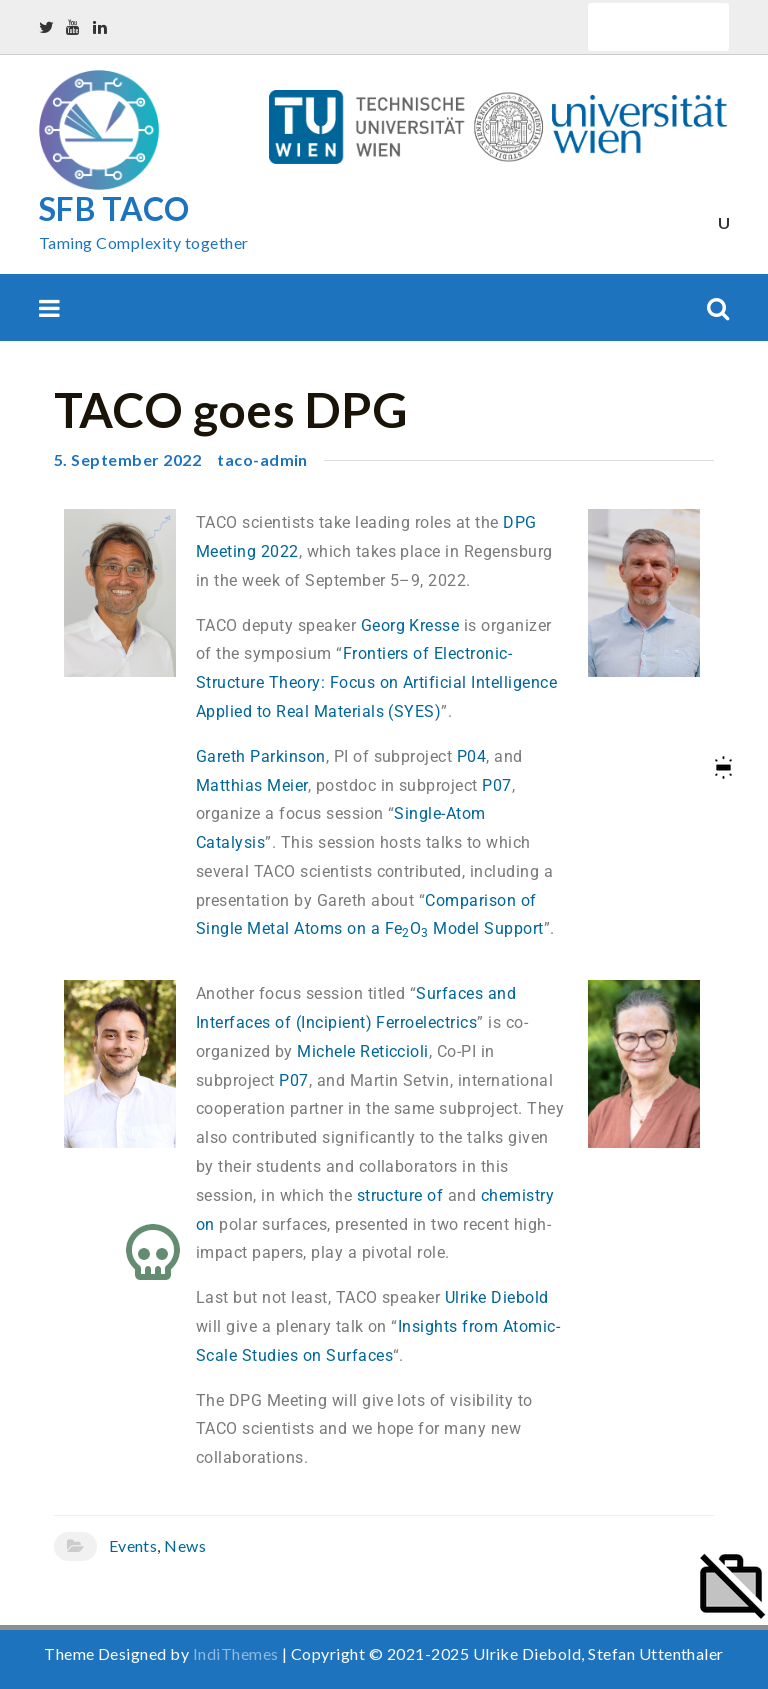  What do you see at coordinates (723, 767) in the screenshot?
I see `adjust screen brightness settings` at bounding box center [723, 767].